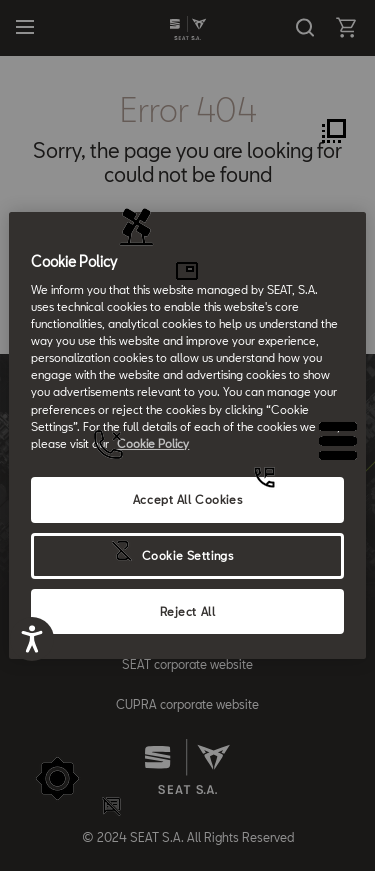  I want to click on enable picture-in-picture mode, so click(187, 271).